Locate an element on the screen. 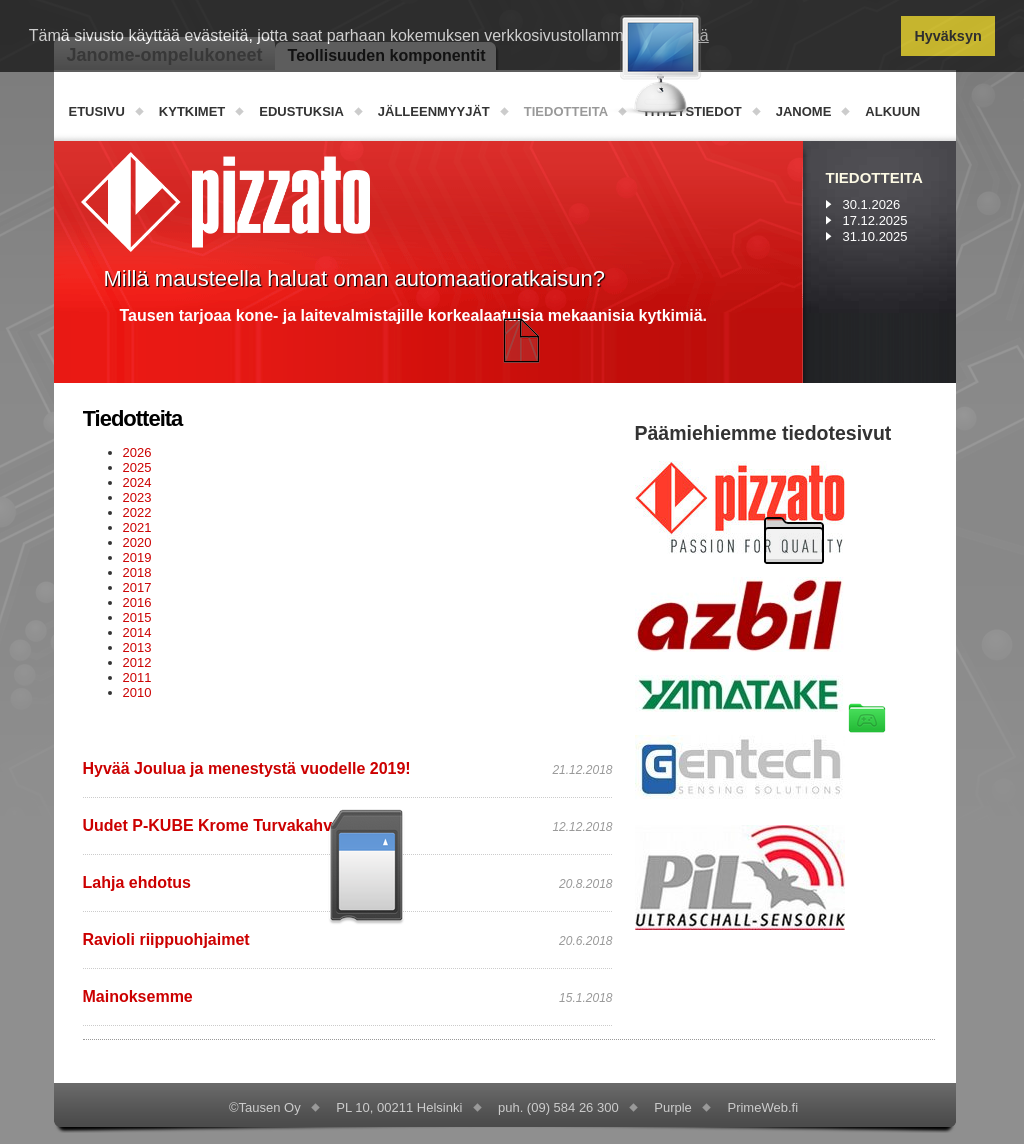 Image resolution: width=1024 pixels, height=1144 pixels. open your games folder is located at coordinates (867, 718).